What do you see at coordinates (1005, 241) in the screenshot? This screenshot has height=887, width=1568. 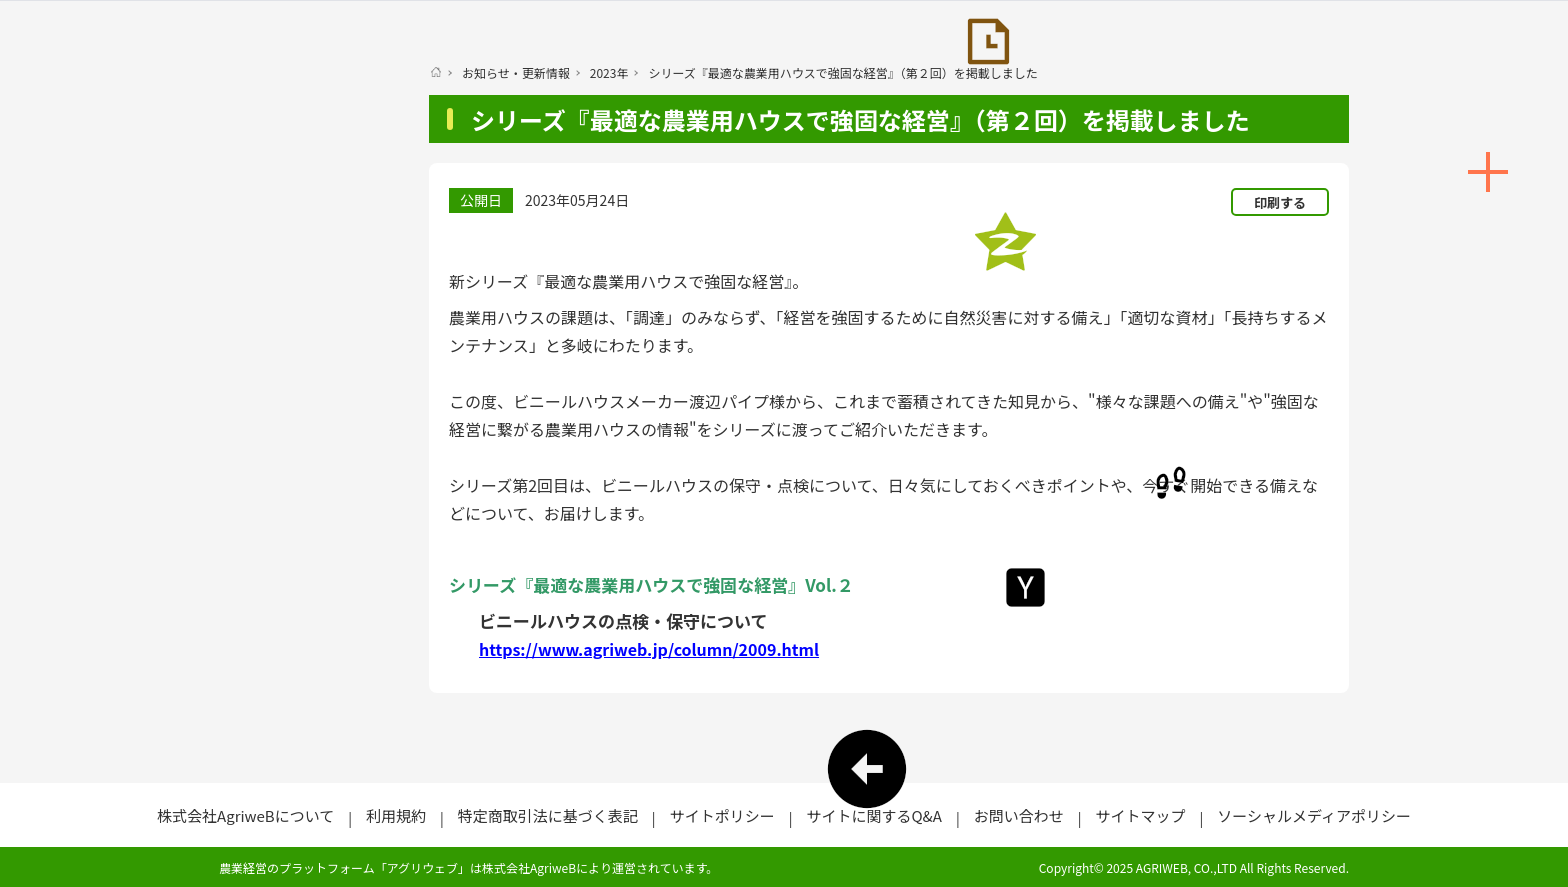 I see `open Qzone social network` at bounding box center [1005, 241].